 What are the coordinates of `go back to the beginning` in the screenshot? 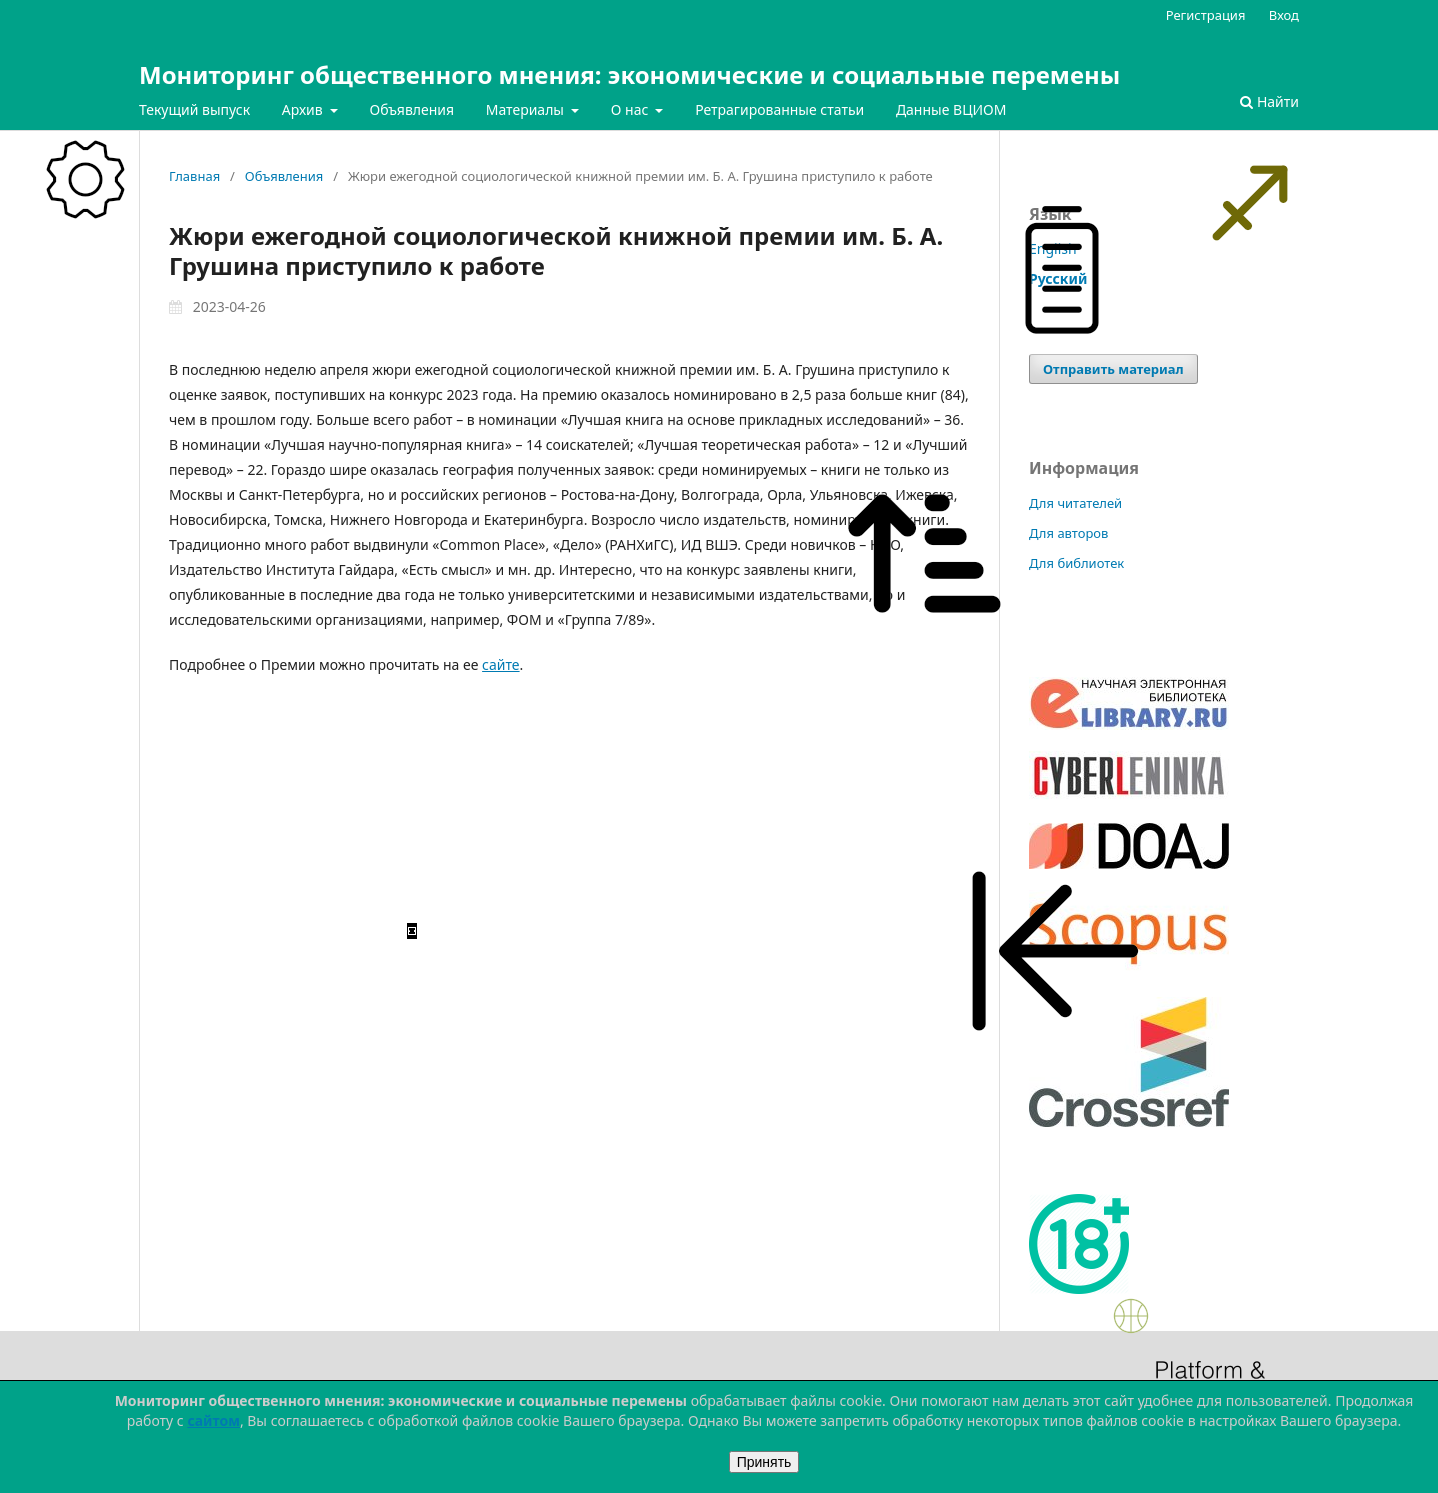 It's located at (1052, 951).